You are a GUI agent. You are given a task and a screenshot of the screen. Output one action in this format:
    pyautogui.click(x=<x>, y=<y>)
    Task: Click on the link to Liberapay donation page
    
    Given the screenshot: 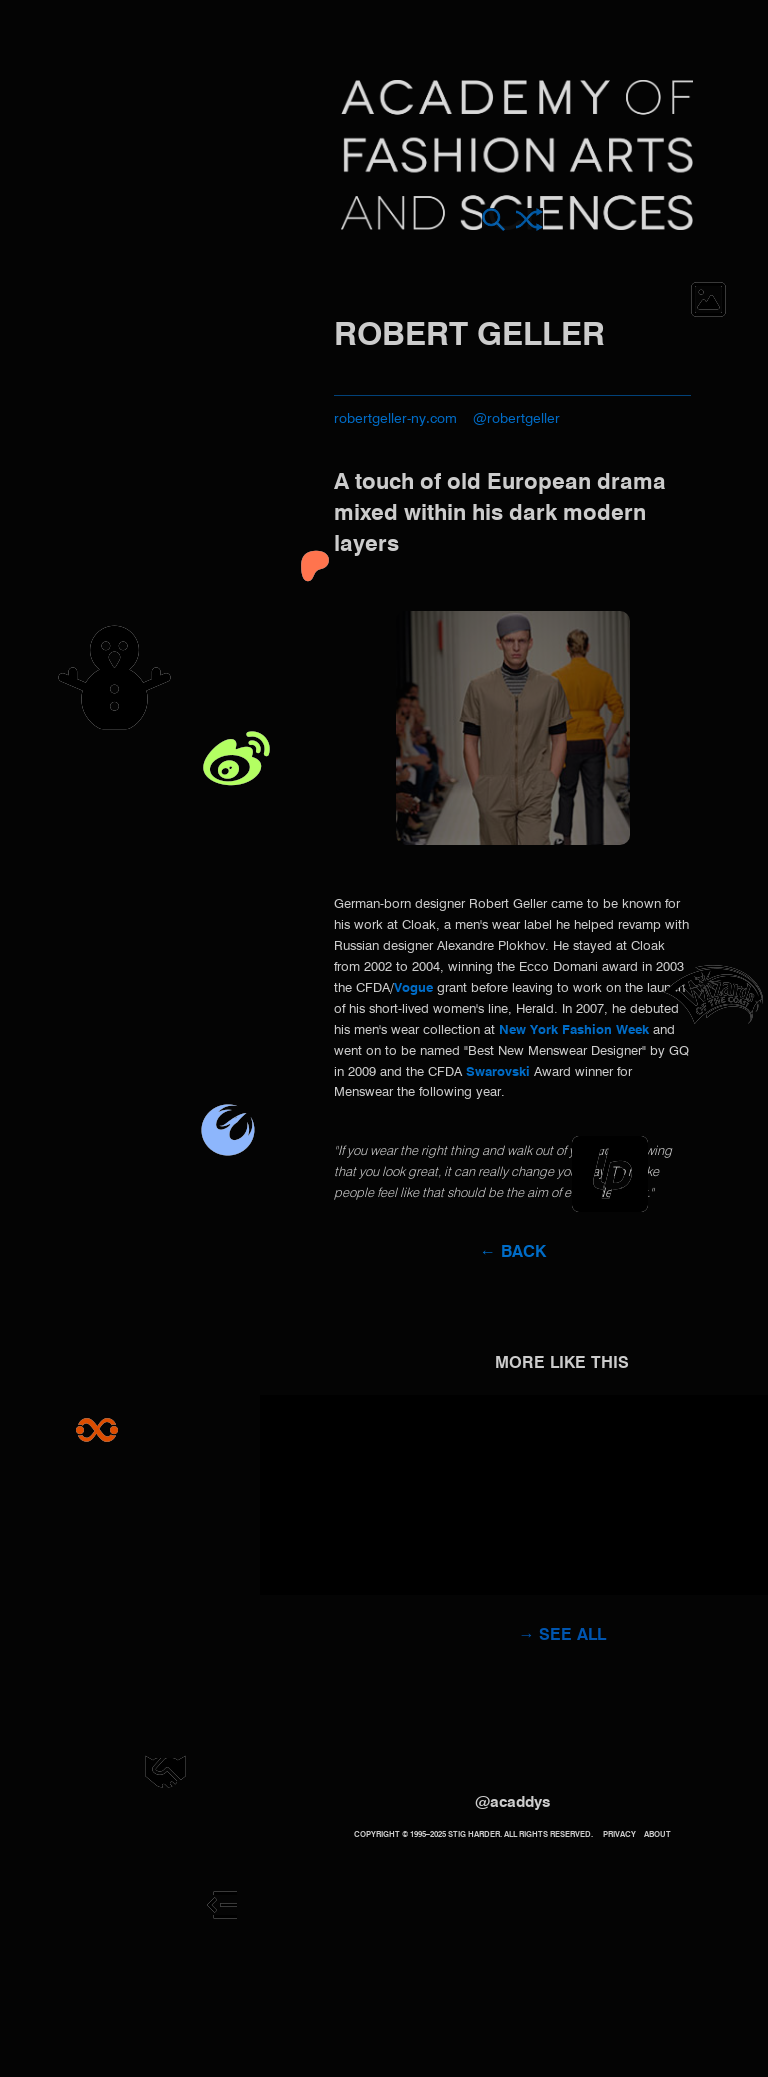 What is the action you would take?
    pyautogui.click(x=610, y=1174)
    